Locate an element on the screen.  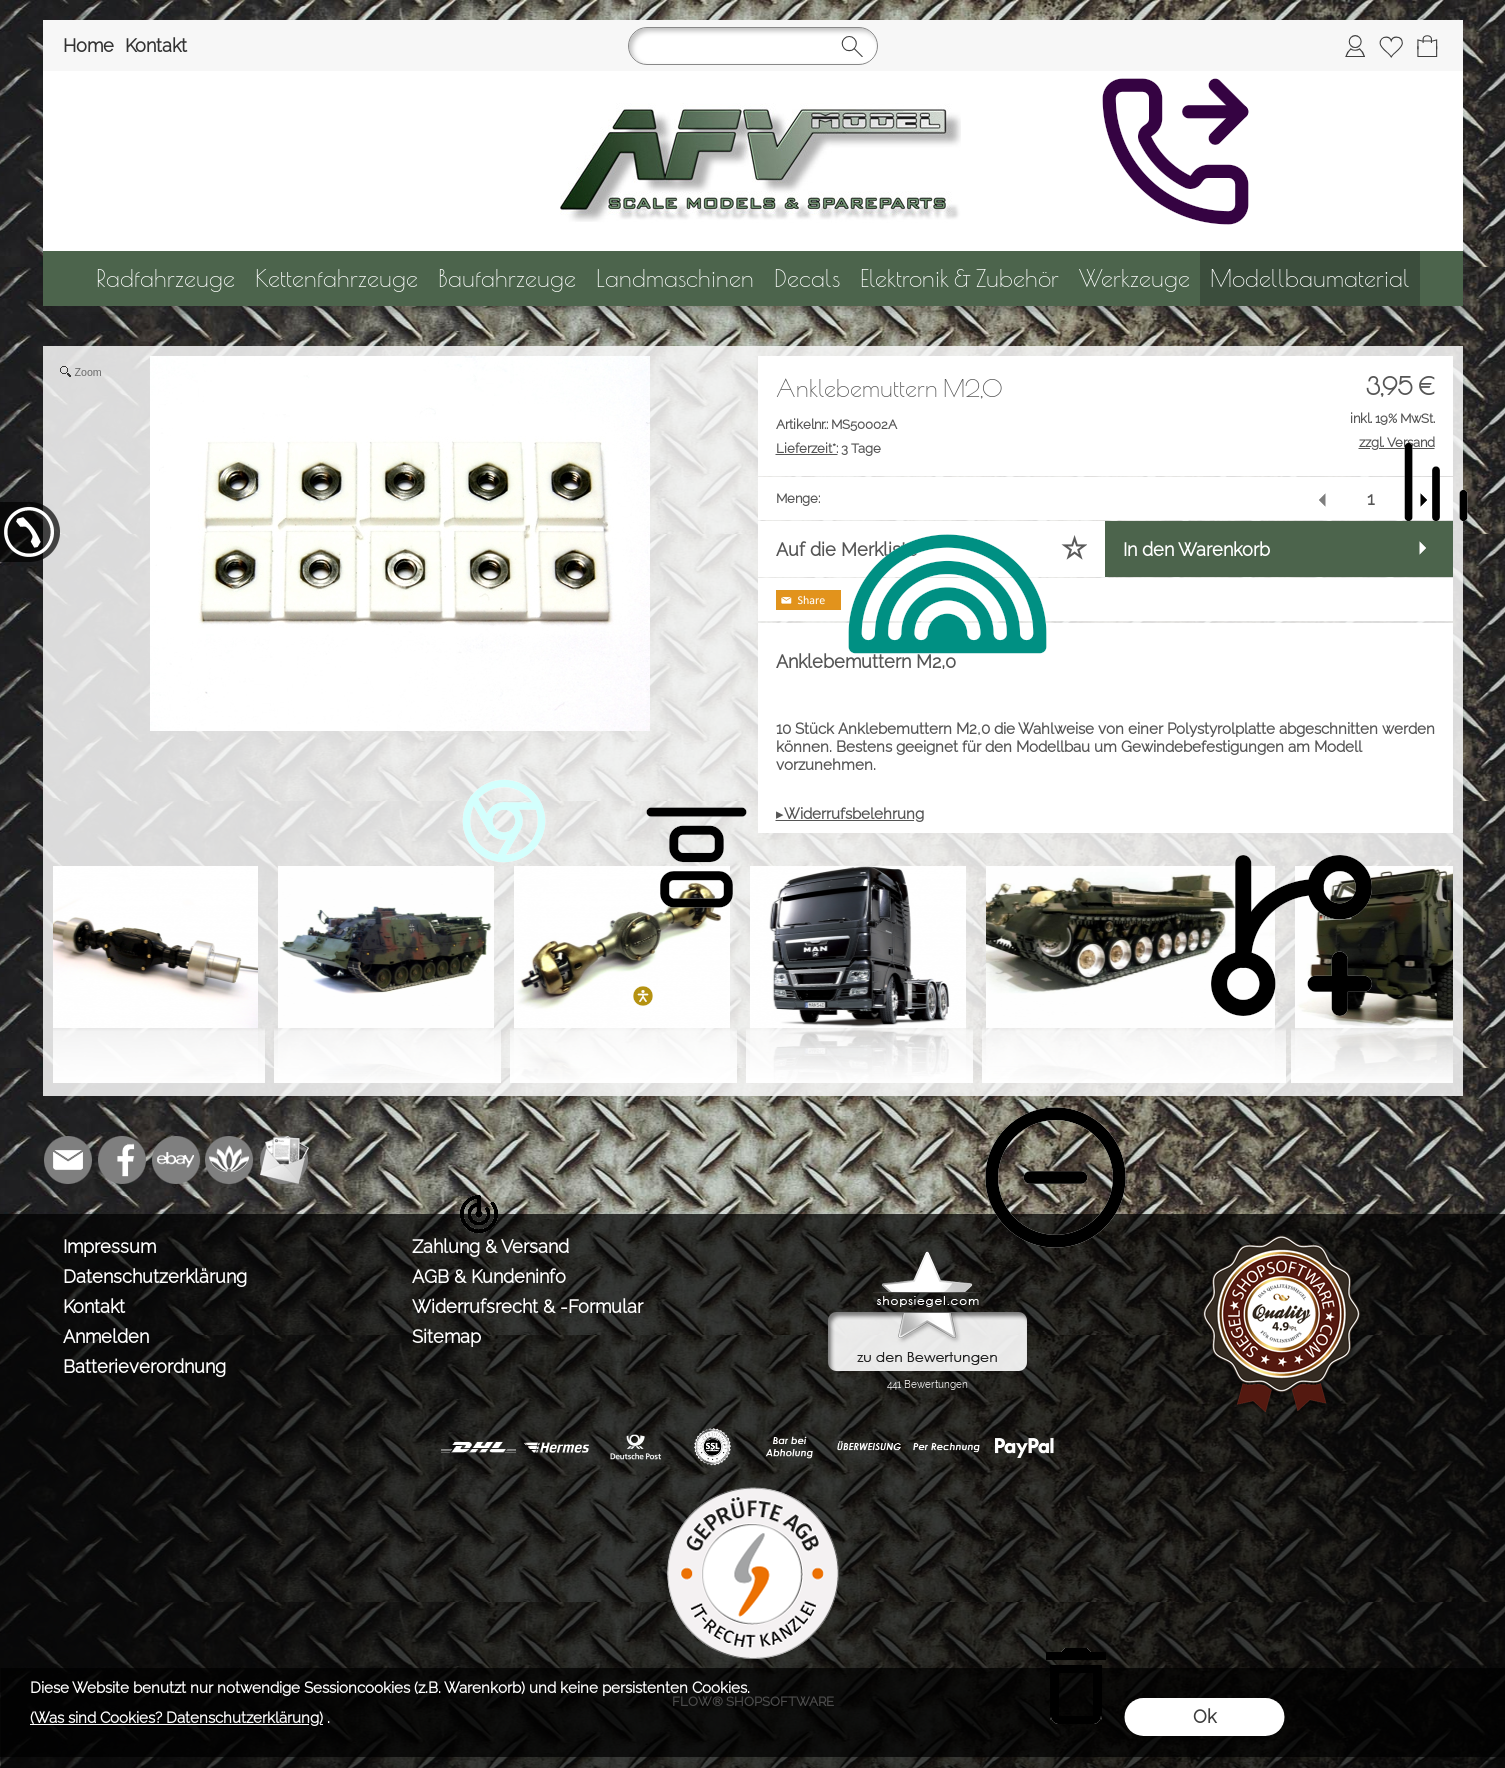
open chromium browser is located at coordinates (504, 821).